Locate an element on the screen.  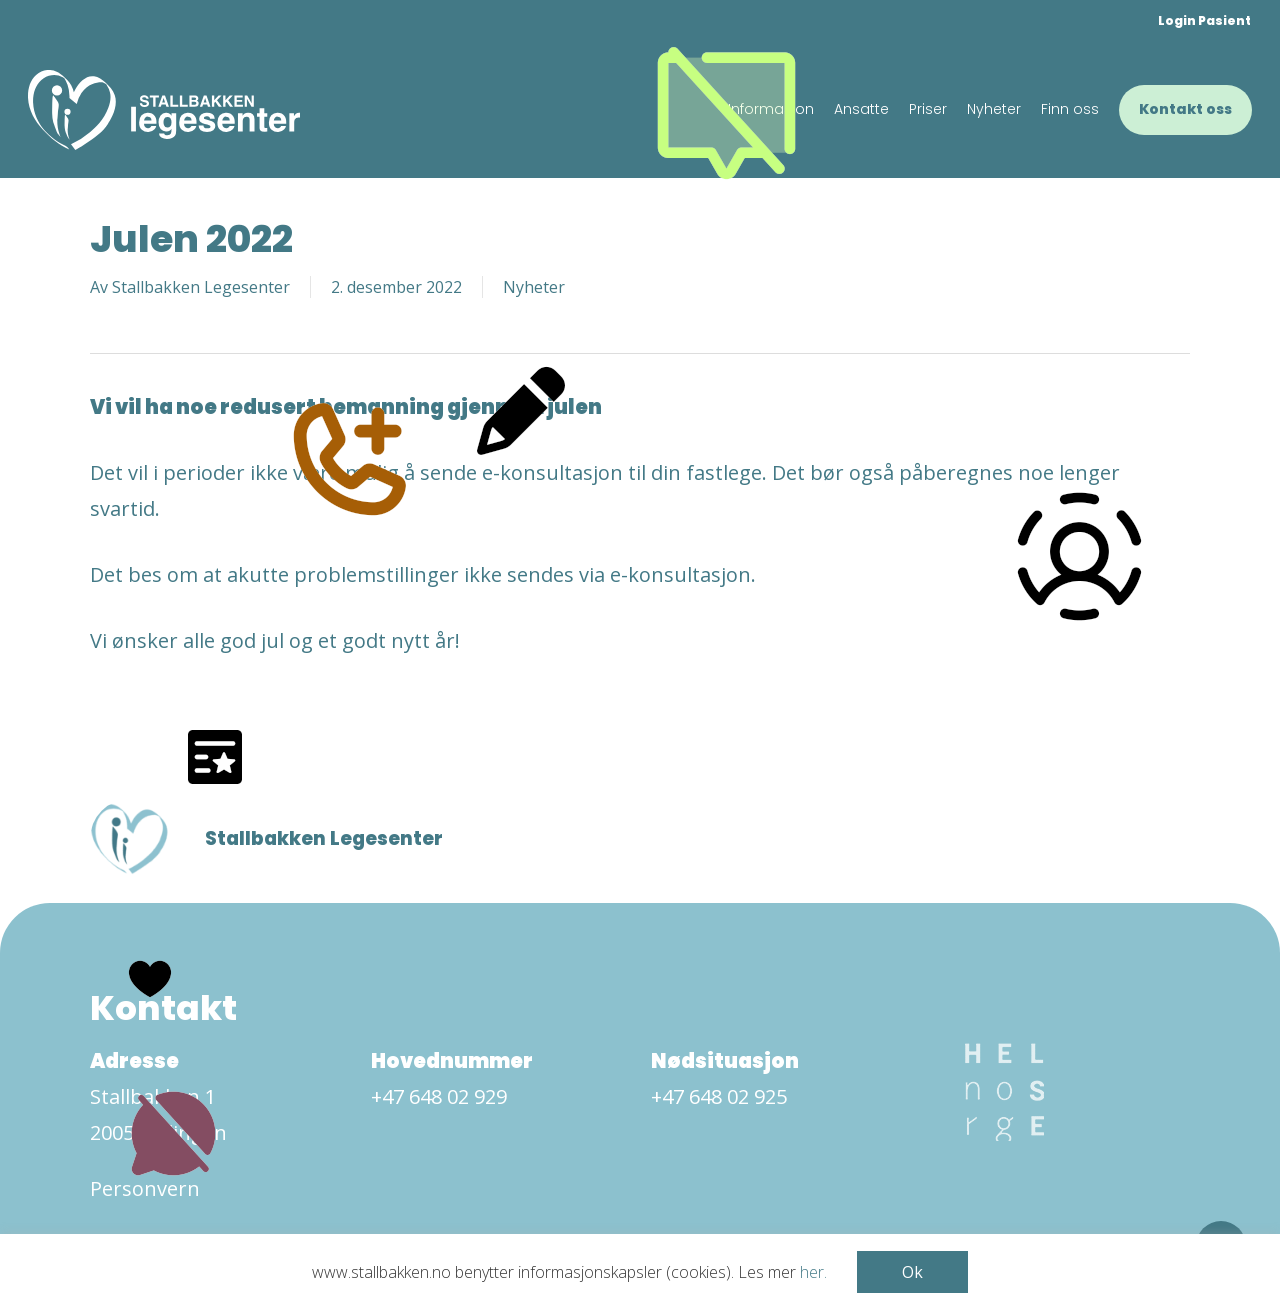
indicates an item has been liked or favorited is located at coordinates (150, 979).